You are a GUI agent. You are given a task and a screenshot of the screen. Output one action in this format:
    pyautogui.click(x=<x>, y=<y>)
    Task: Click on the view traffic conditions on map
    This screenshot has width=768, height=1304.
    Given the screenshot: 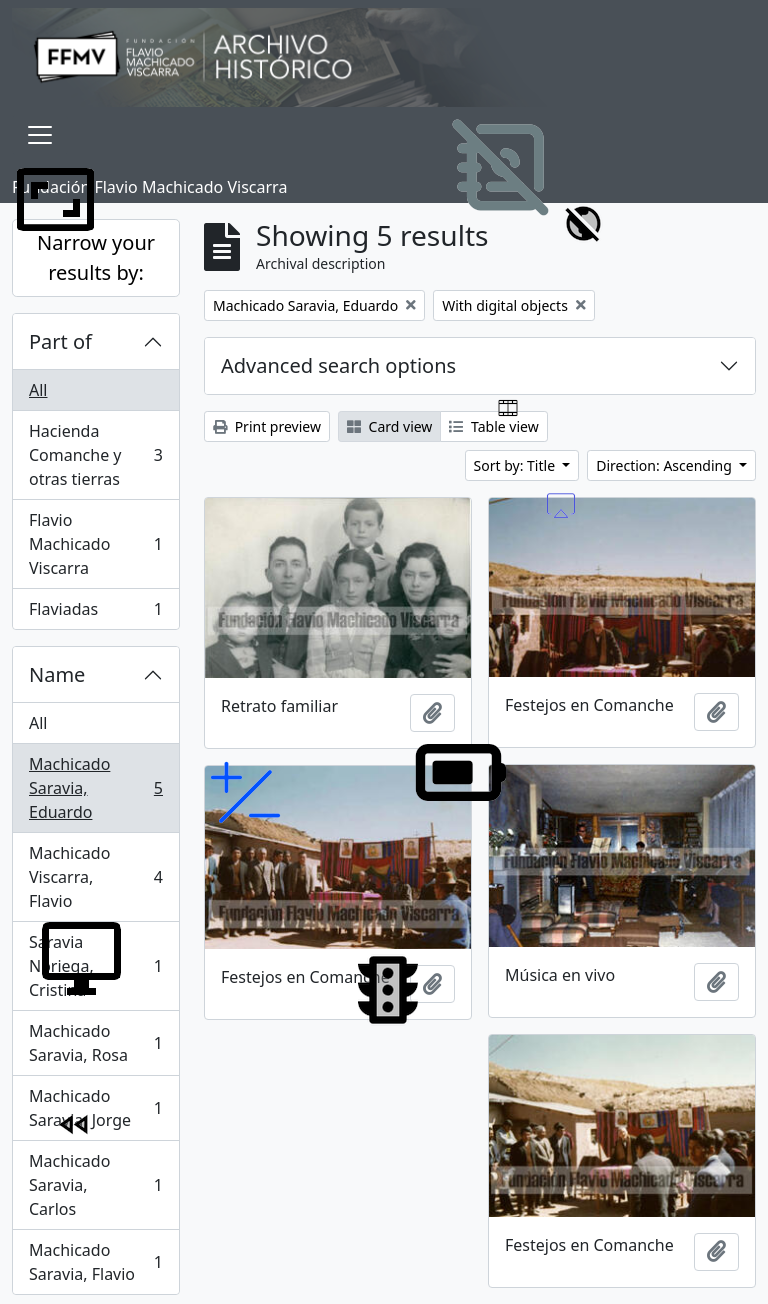 What is the action you would take?
    pyautogui.click(x=388, y=990)
    